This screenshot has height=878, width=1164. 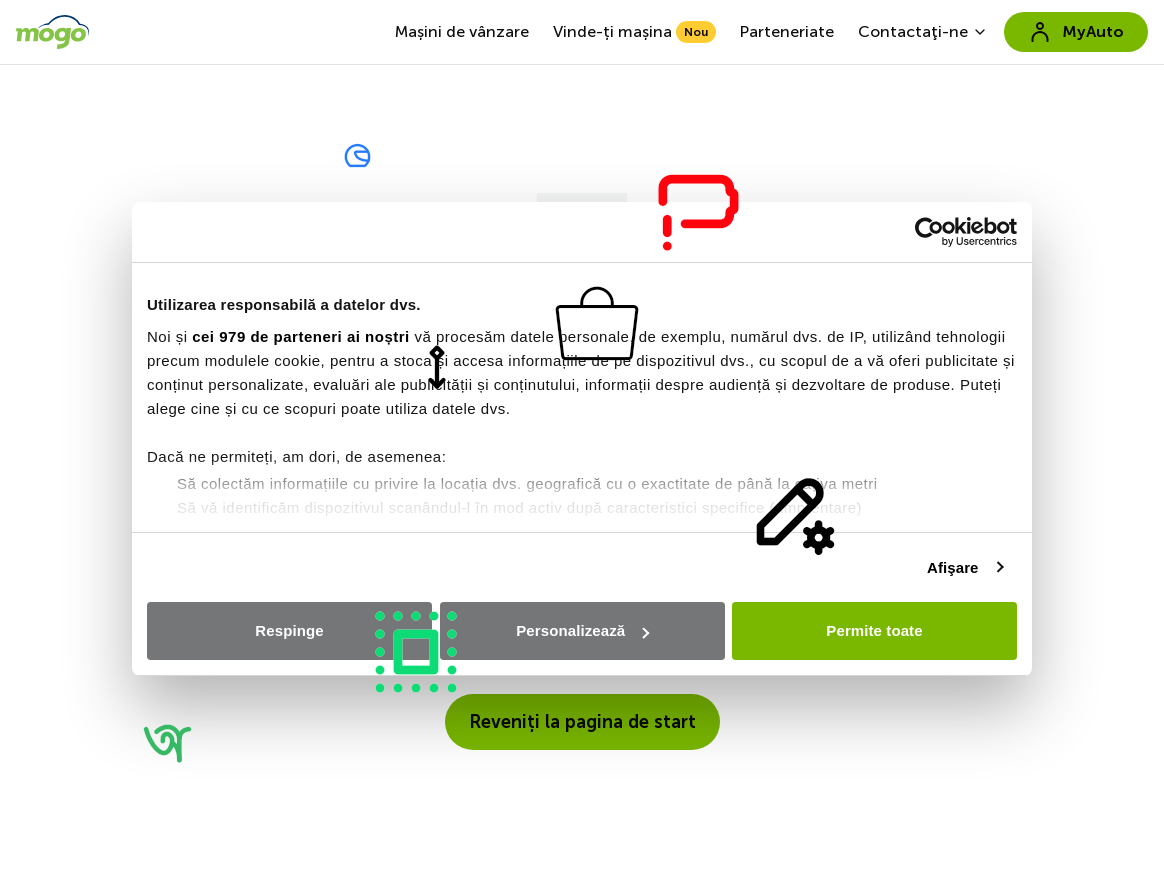 I want to click on move item down in a list or sequence, so click(x=437, y=367).